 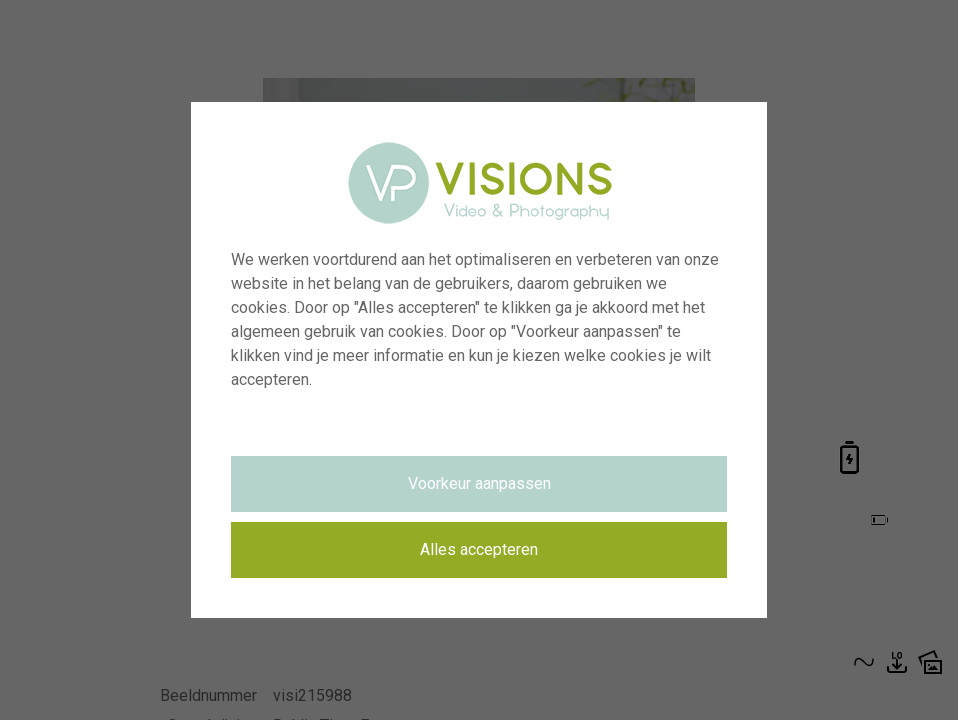 I want to click on indicates device is currently charging, so click(x=849, y=457).